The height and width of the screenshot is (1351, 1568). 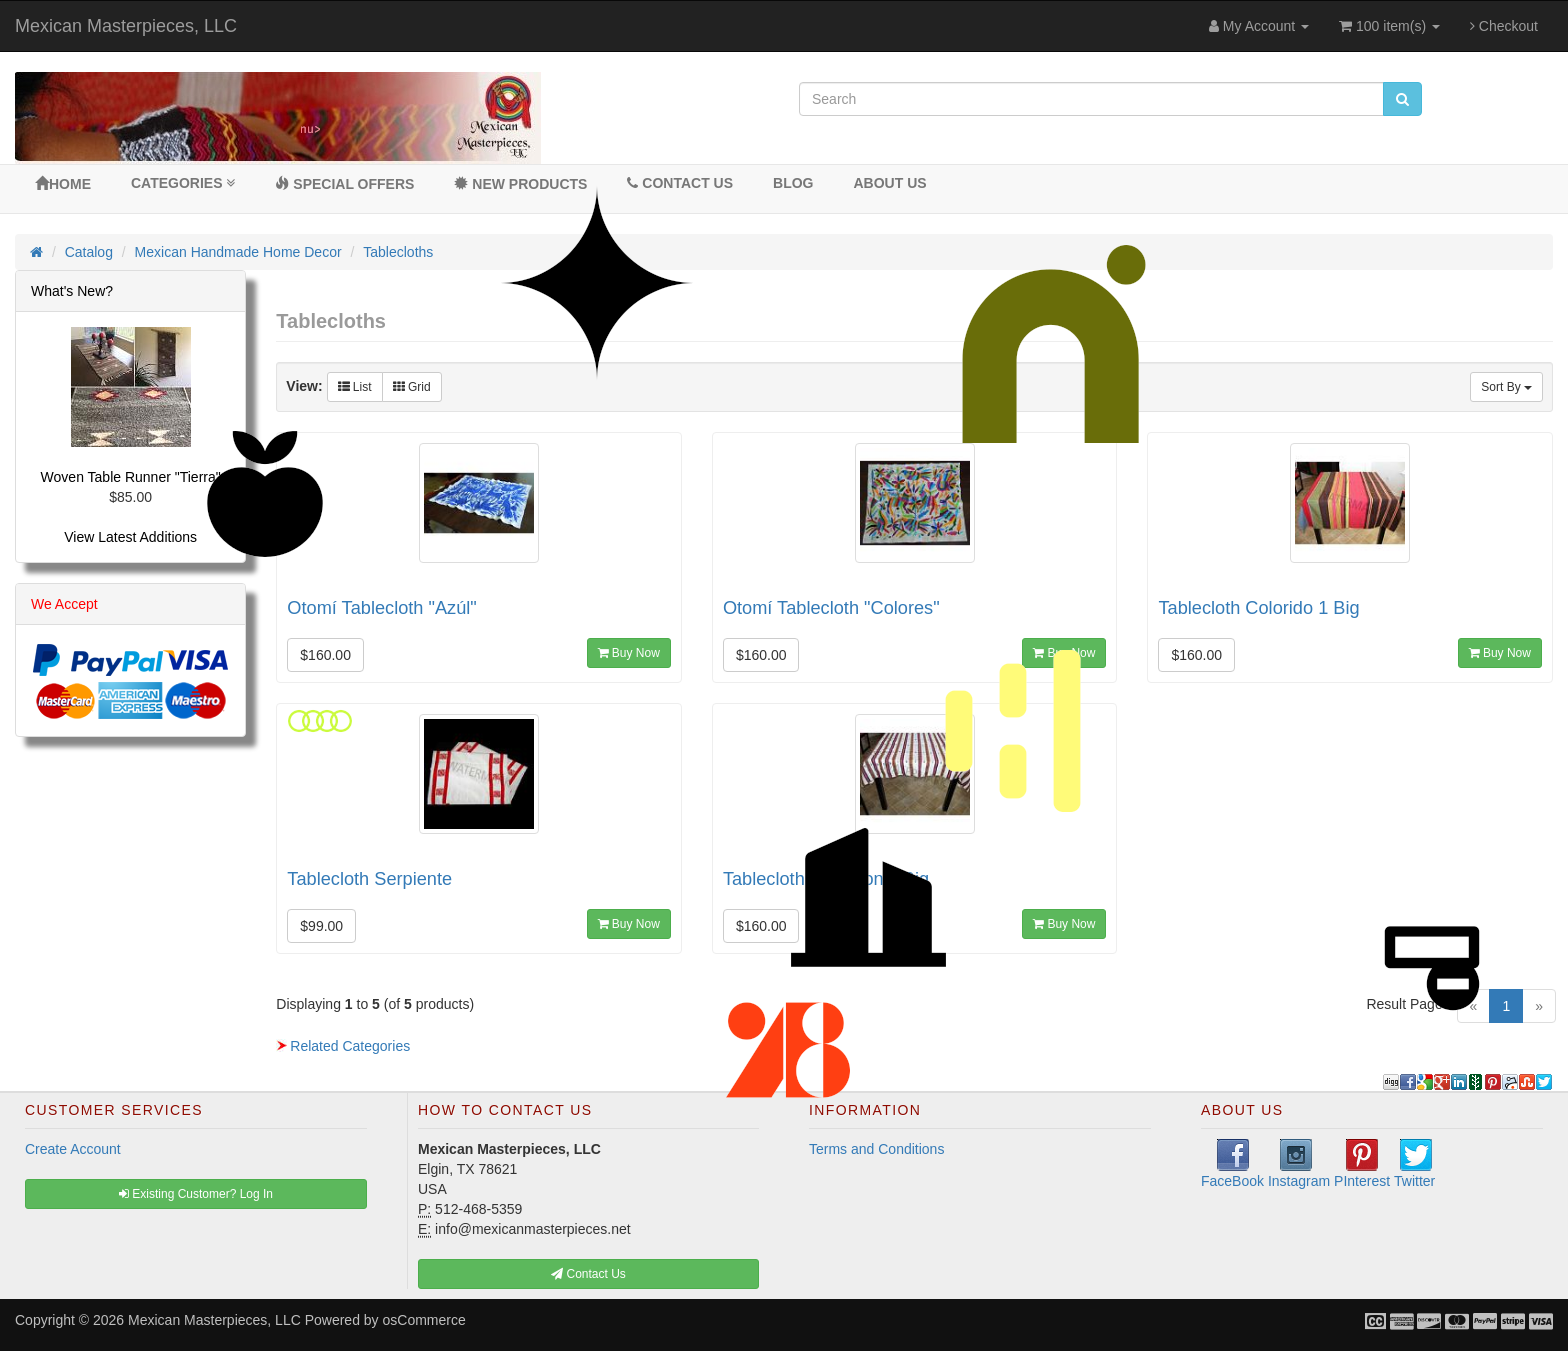 What do you see at coordinates (1054, 344) in the screenshot?
I see `namebase brand logo` at bounding box center [1054, 344].